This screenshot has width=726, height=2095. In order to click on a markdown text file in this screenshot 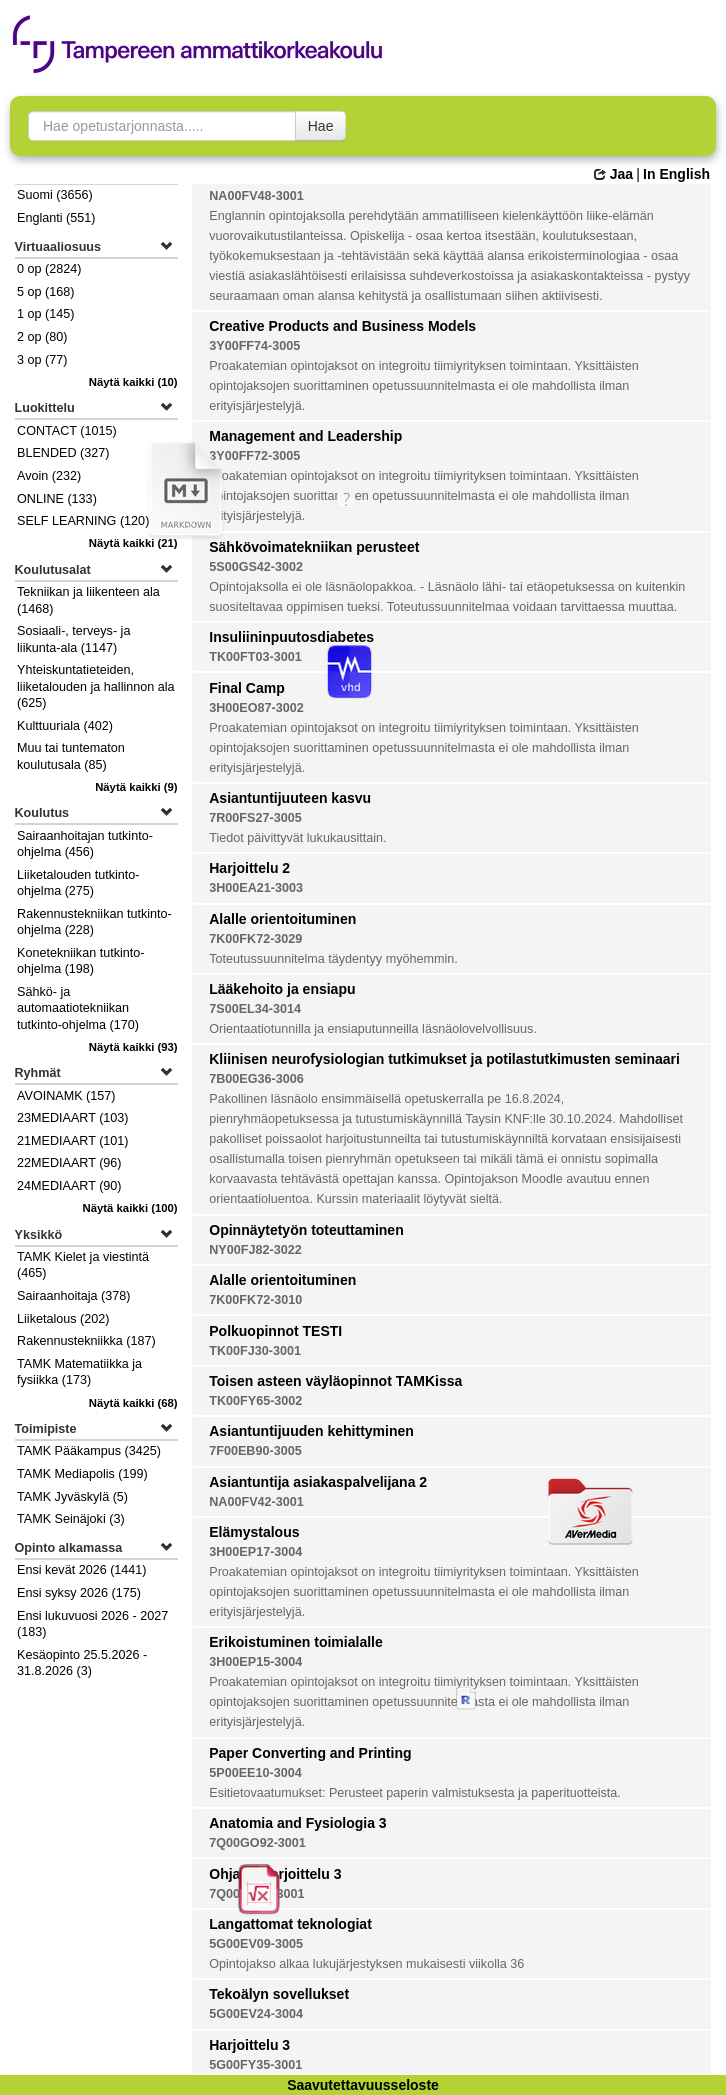, I will do `click(186, 491)`.